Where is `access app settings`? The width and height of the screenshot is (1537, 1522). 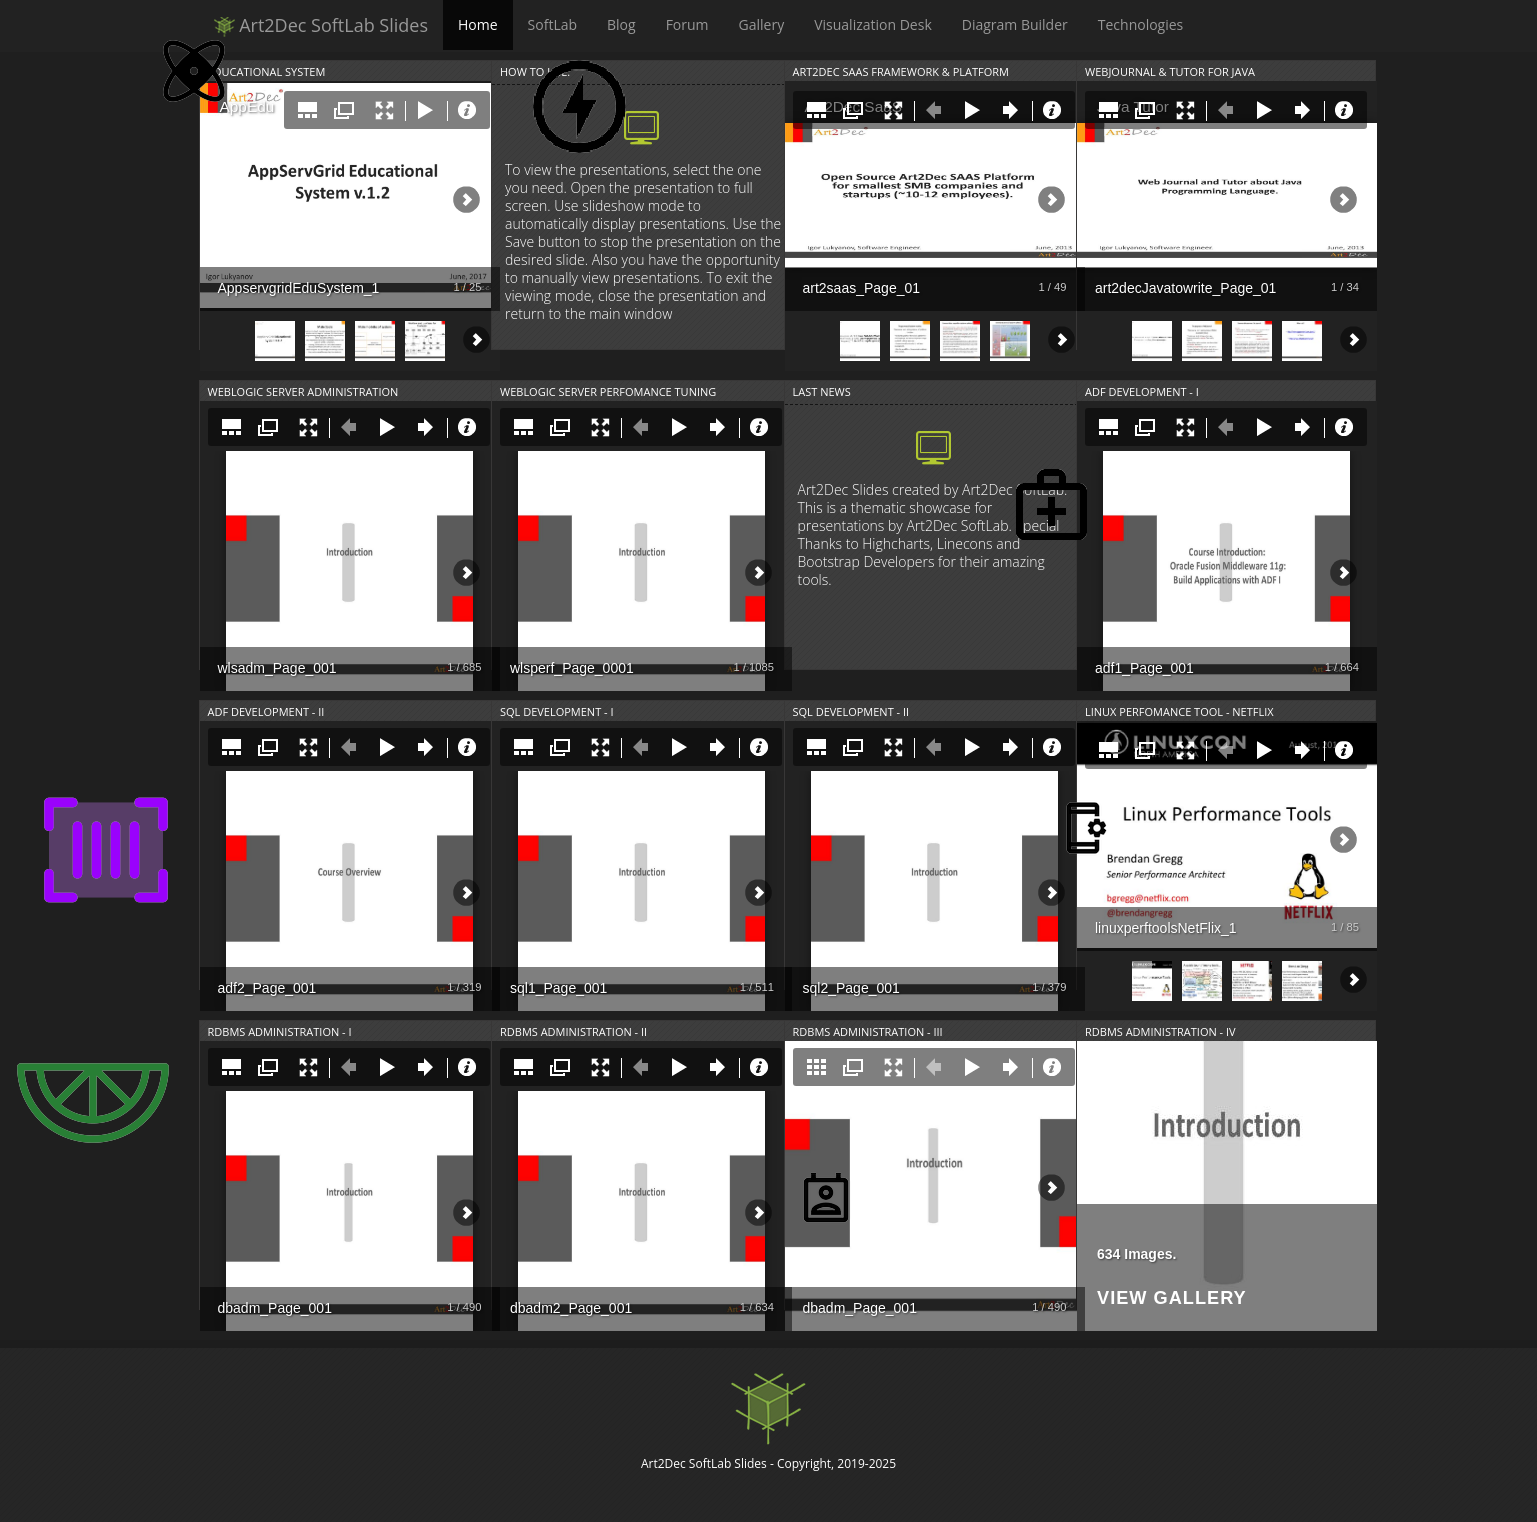
access app settings is located at coordinates (1083, 828).